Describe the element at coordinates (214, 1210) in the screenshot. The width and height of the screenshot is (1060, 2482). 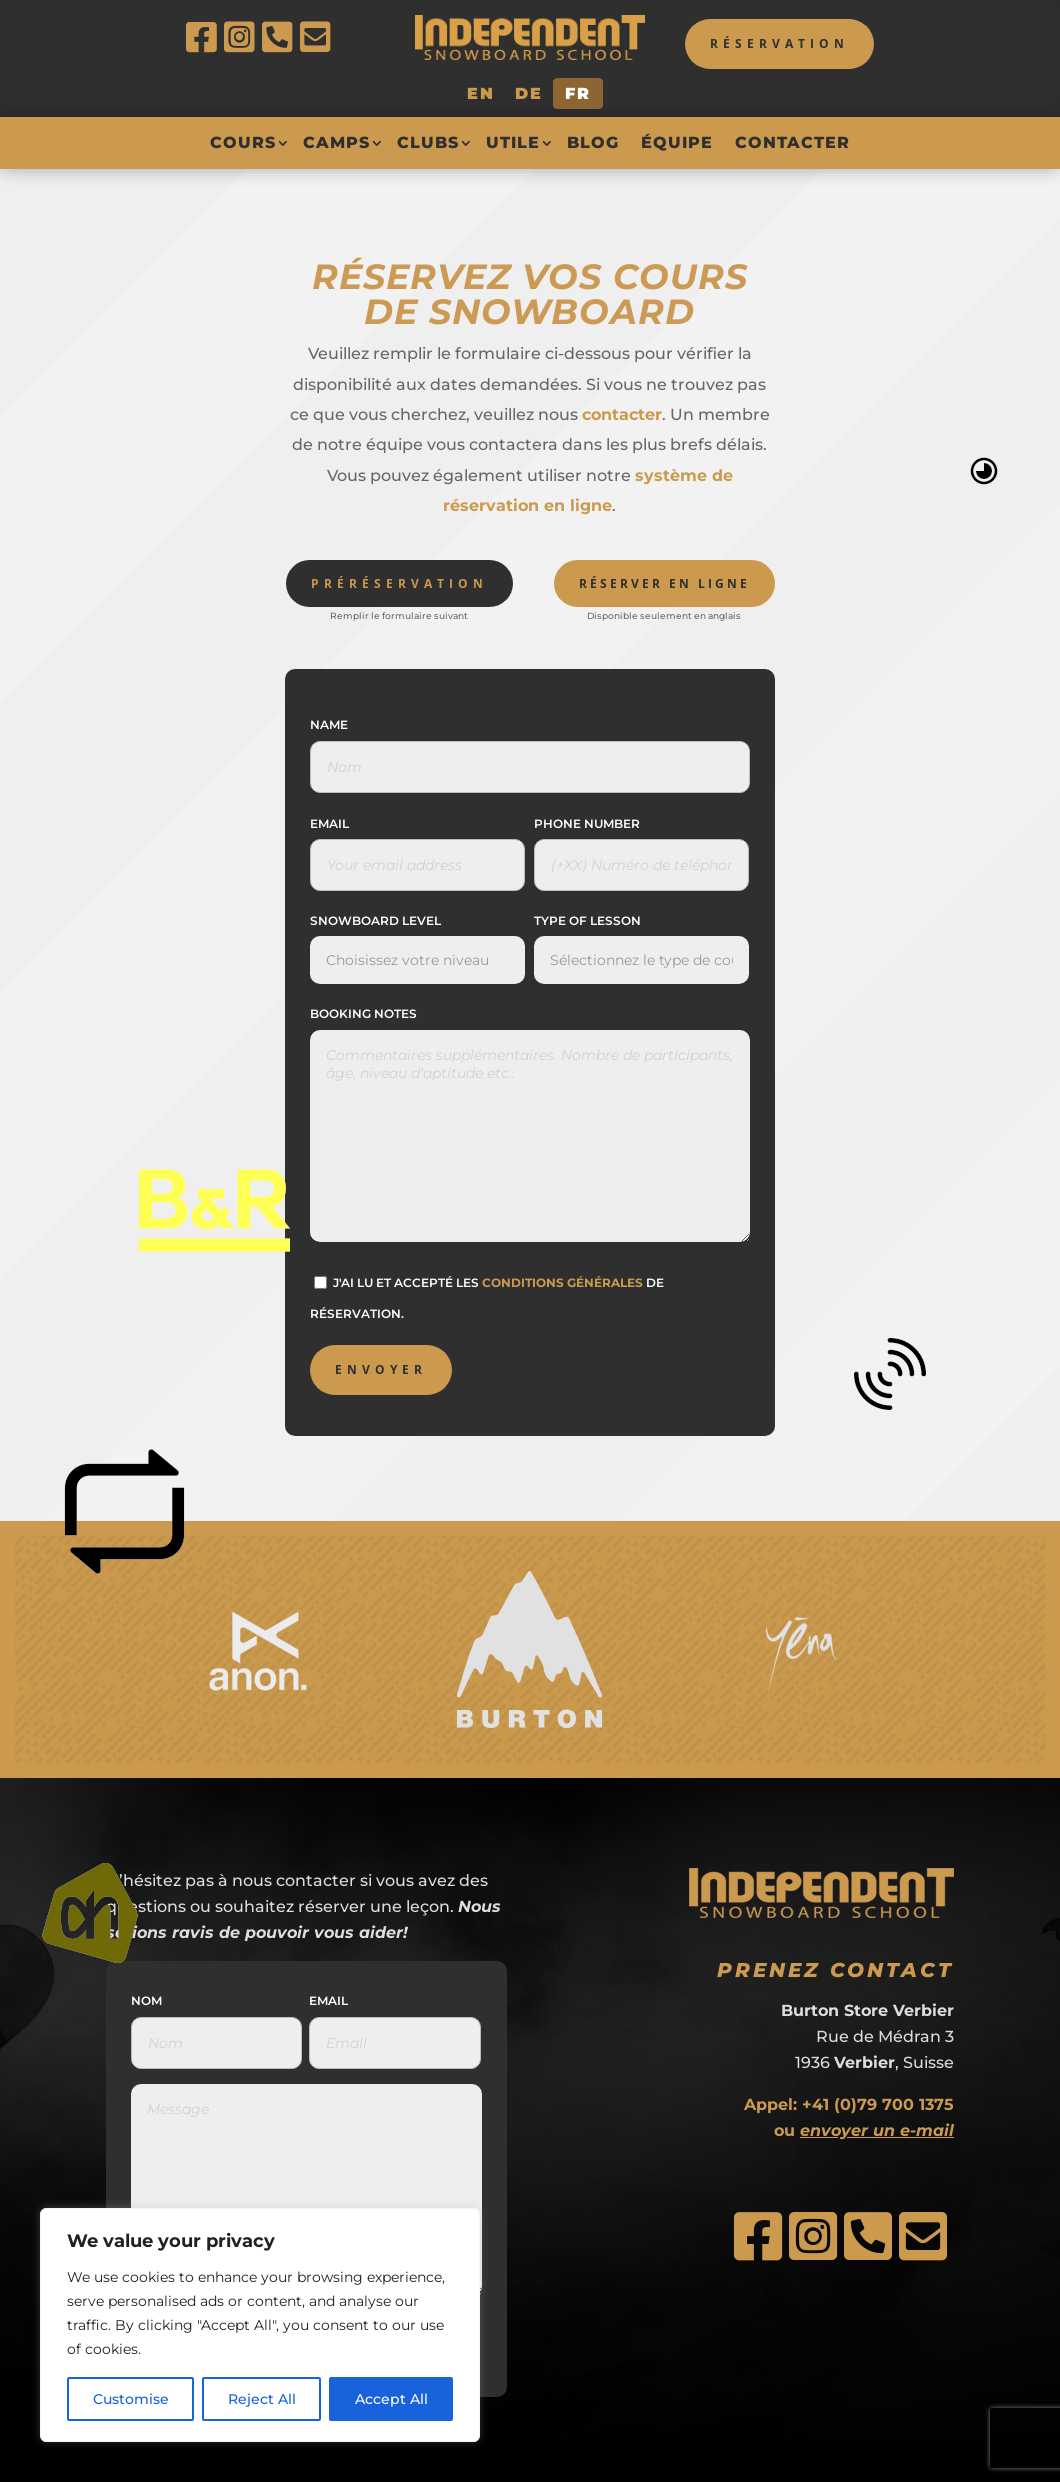
I see `B&R Automation company logo` at that location.